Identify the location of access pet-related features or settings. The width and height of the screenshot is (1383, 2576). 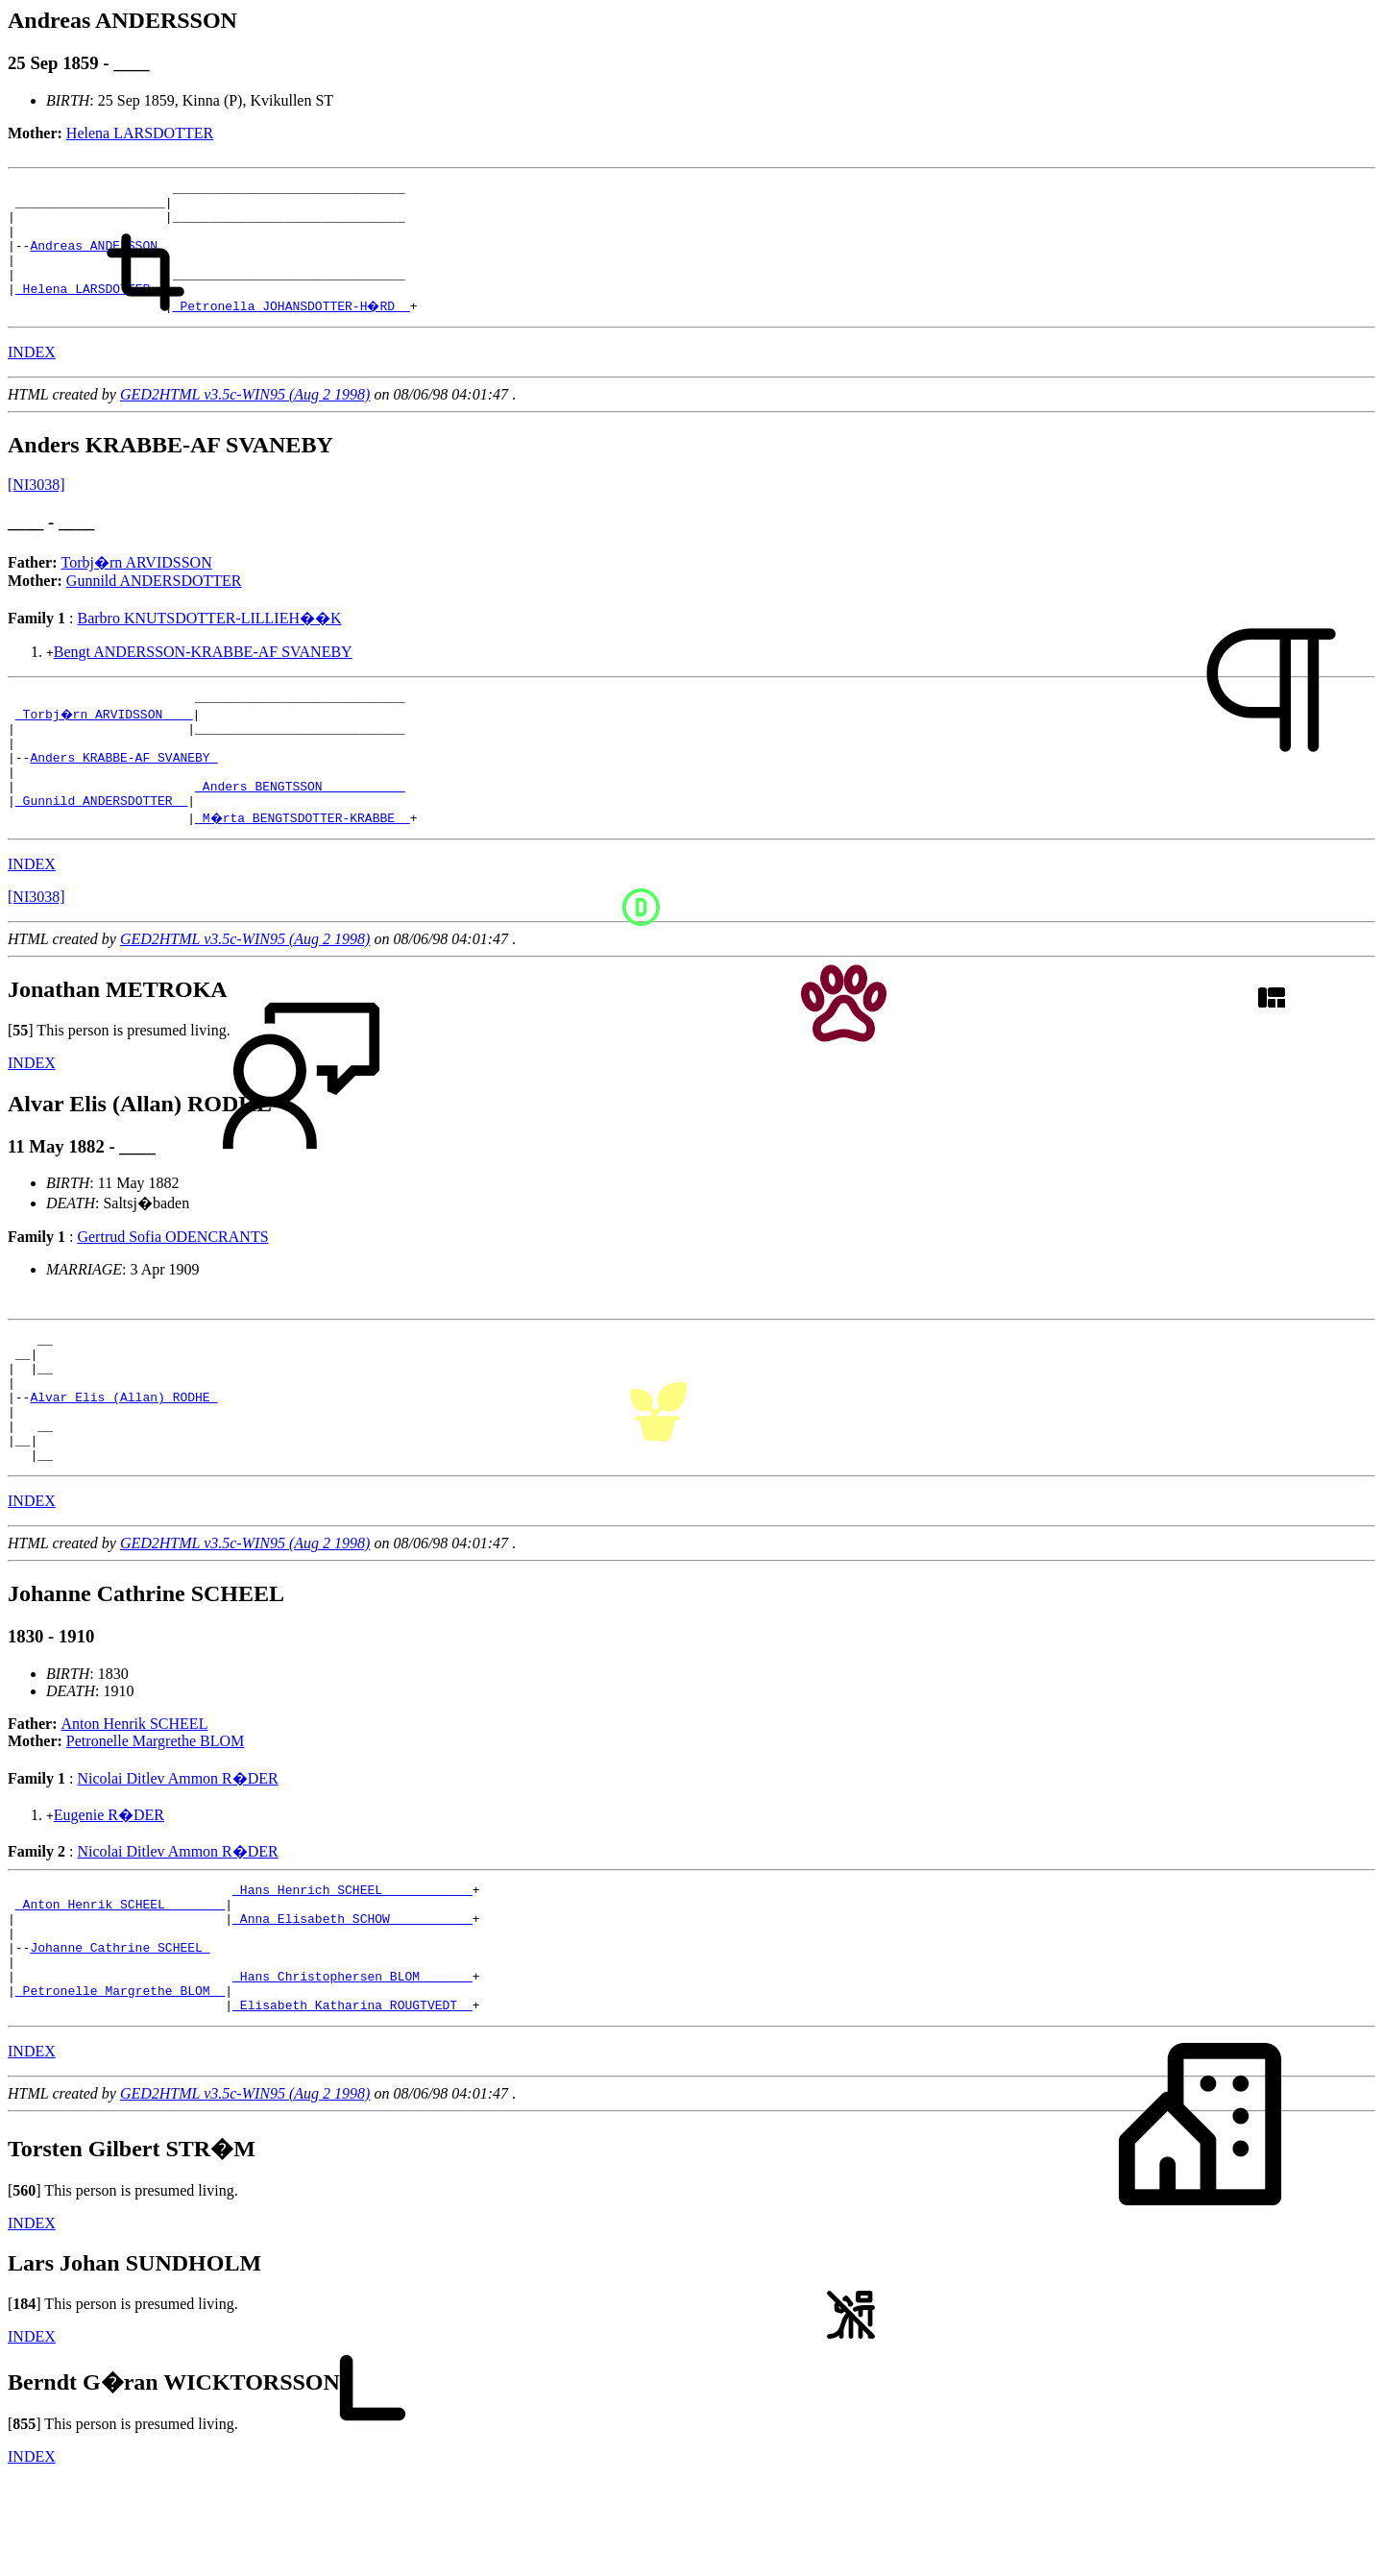
(843, 1003).